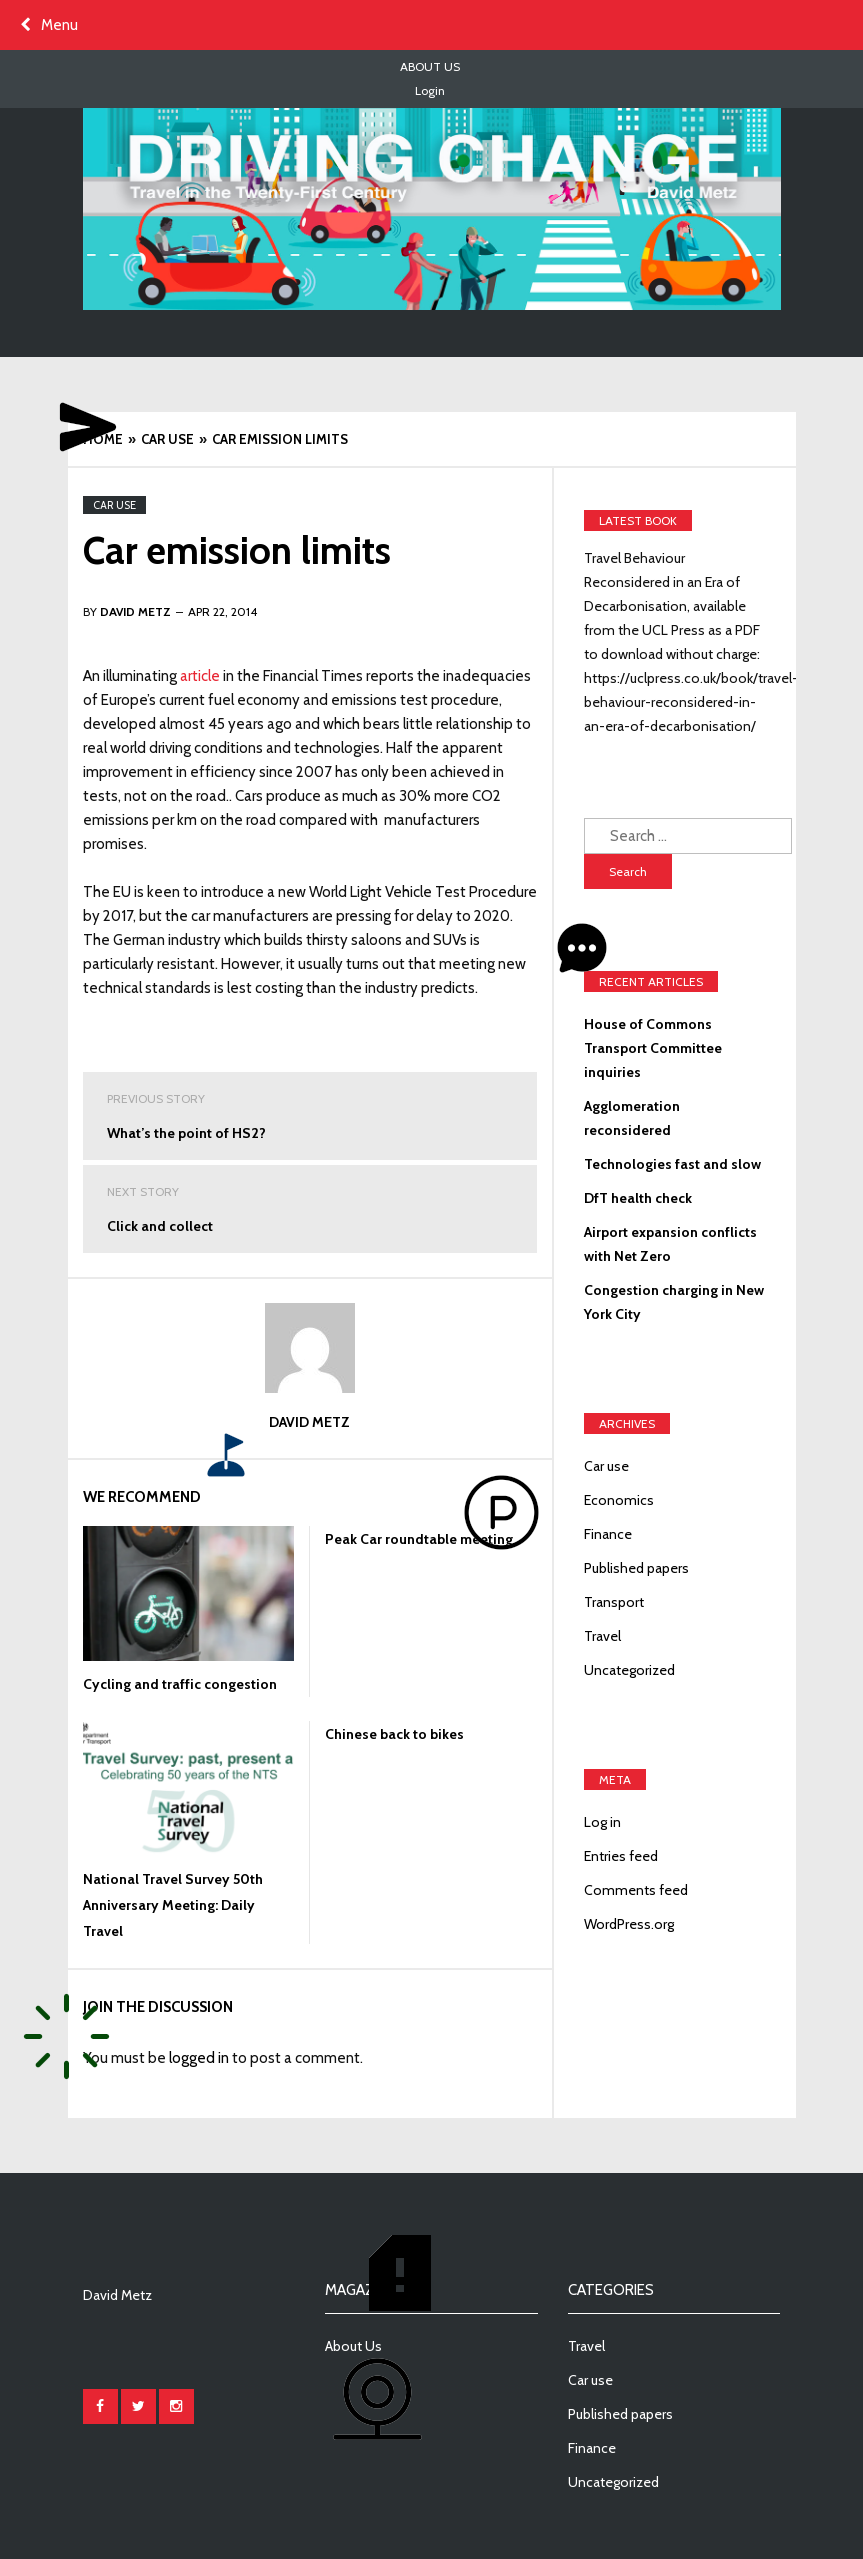  I want to click on access webcam or camera settings, so click(377, 2402).